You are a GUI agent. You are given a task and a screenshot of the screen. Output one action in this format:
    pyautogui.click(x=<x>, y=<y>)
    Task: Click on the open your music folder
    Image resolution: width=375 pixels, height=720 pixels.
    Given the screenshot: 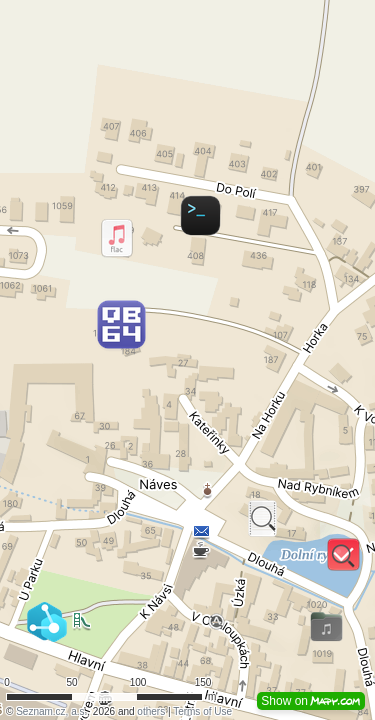 What is the action you would take?
    pyautogui.click(x=326, y=626)
    